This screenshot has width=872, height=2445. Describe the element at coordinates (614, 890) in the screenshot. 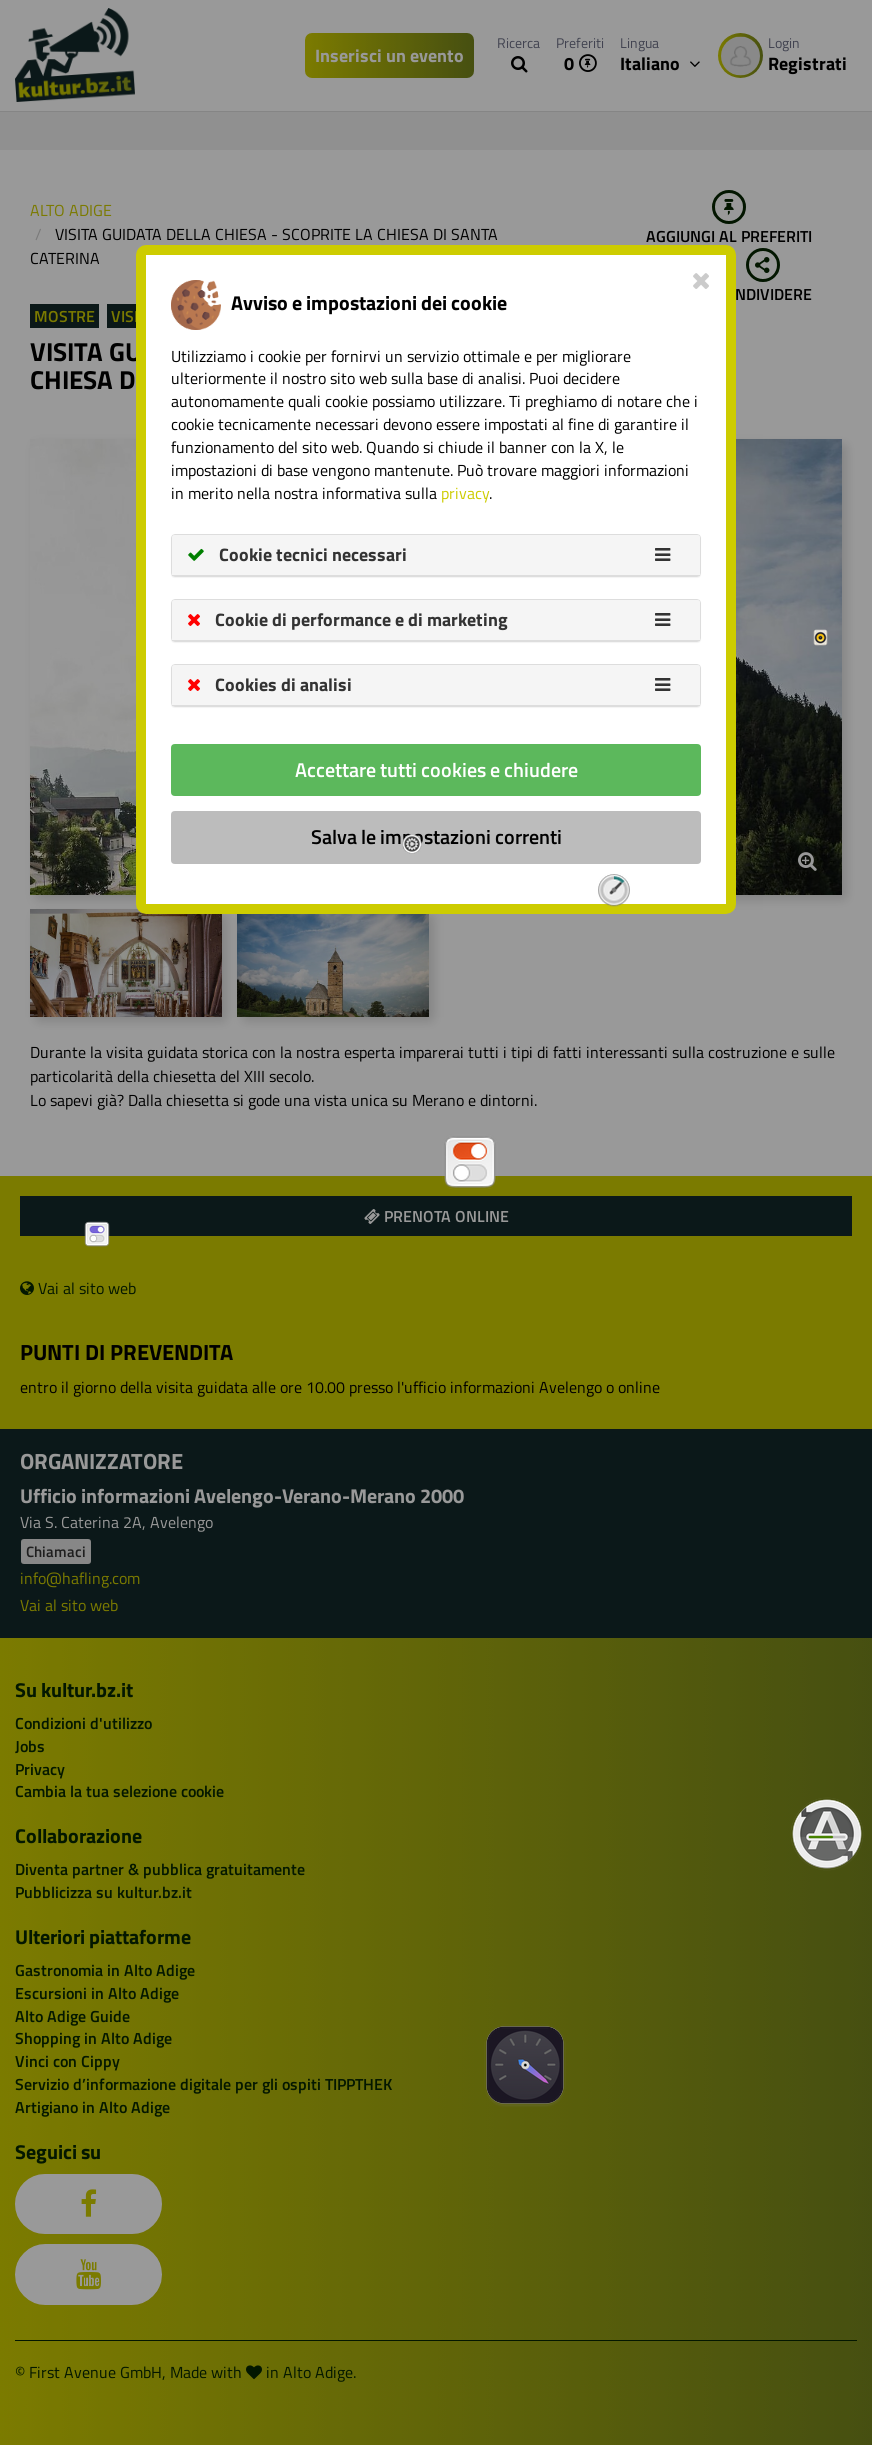

I see `launch sysprof system profiler` at that location.